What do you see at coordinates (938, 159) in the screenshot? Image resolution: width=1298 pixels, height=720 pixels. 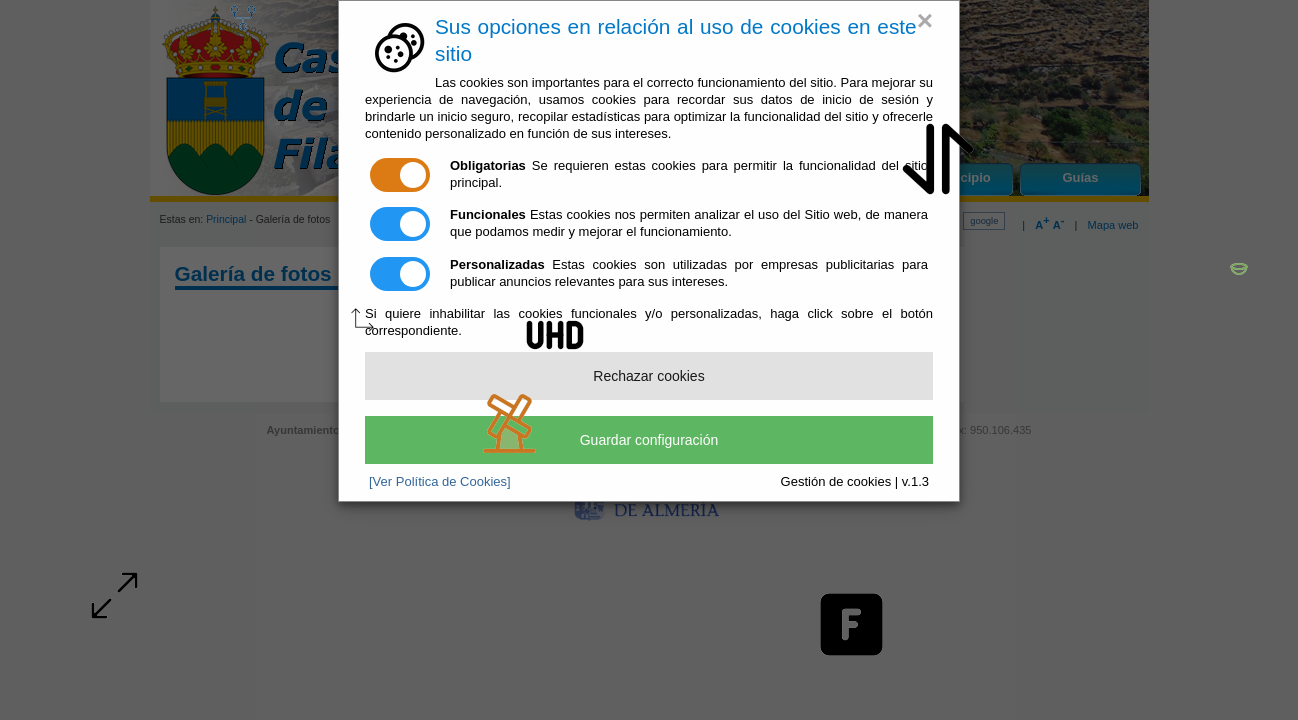 I see `transfer data between devices` at bounding box center [938, 159].